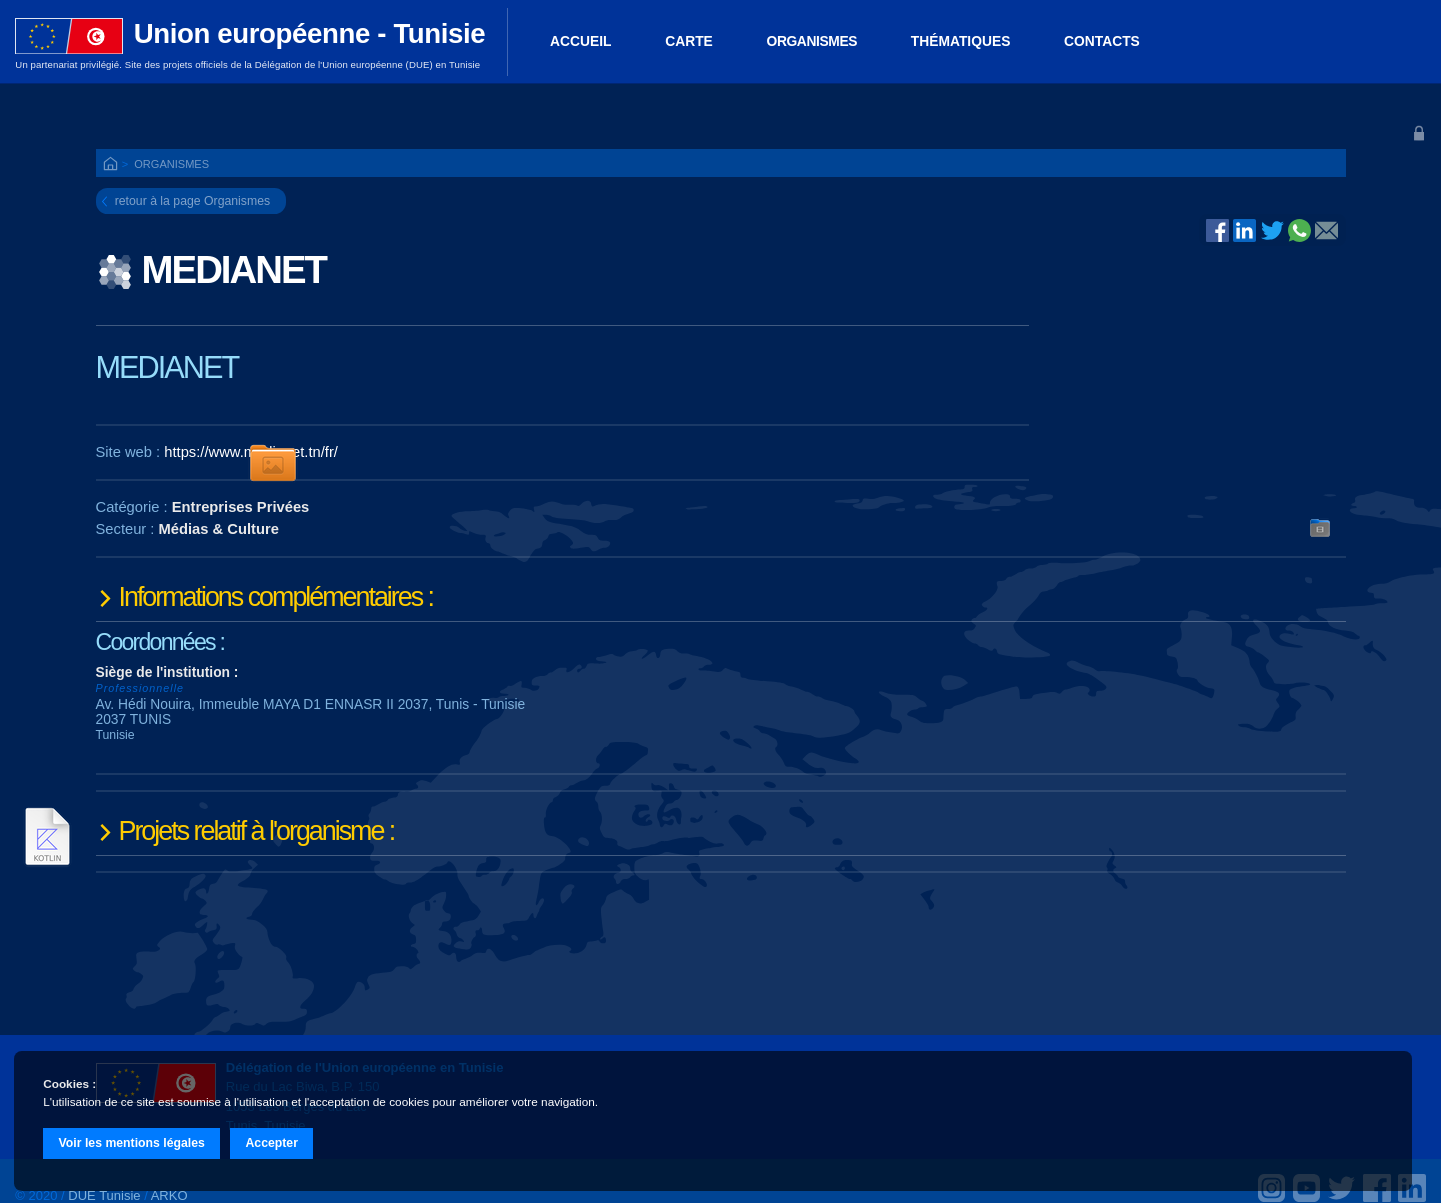 This screenshot has height=1203, width=1441. I want to click on open your images folder, so click(273, 463).